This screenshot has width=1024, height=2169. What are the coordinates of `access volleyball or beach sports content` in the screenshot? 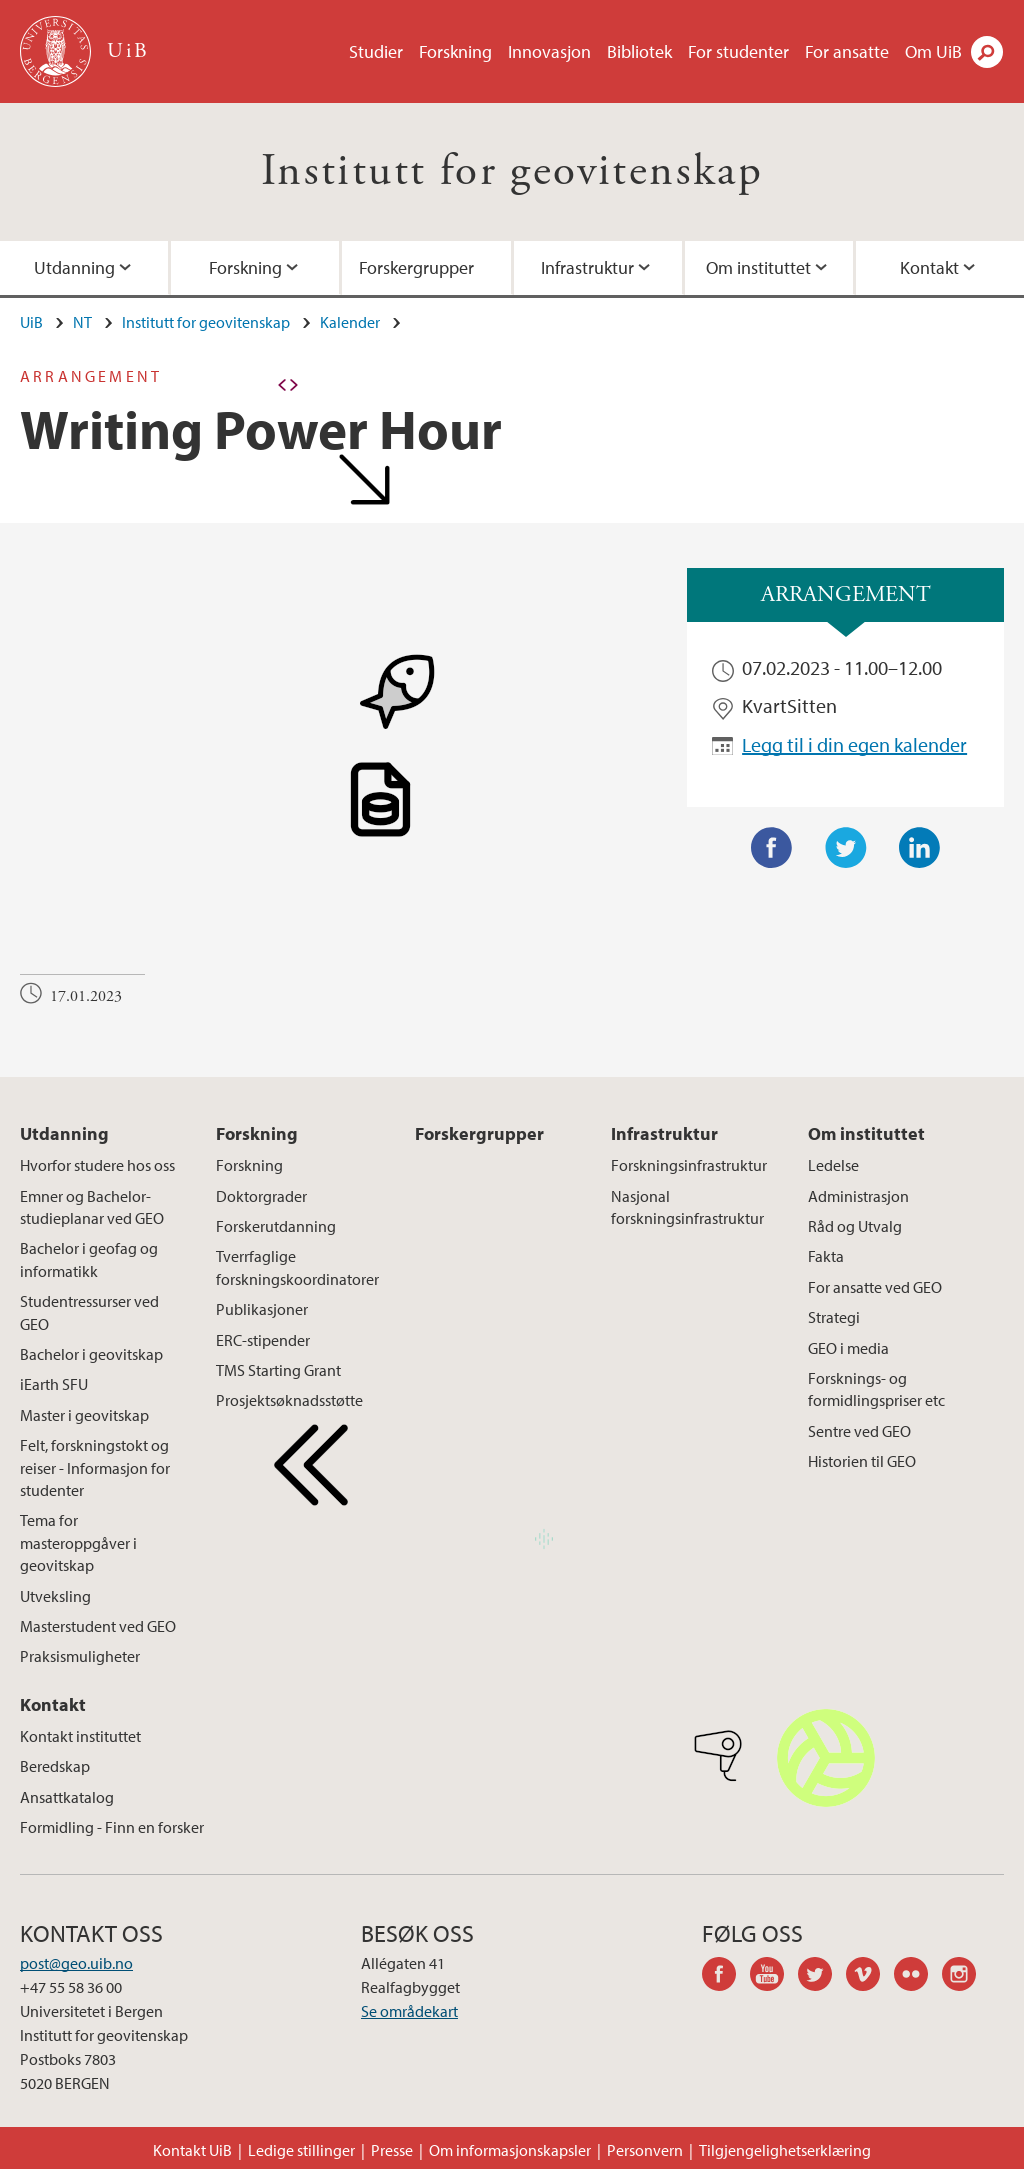 It's located at (826, 1758).